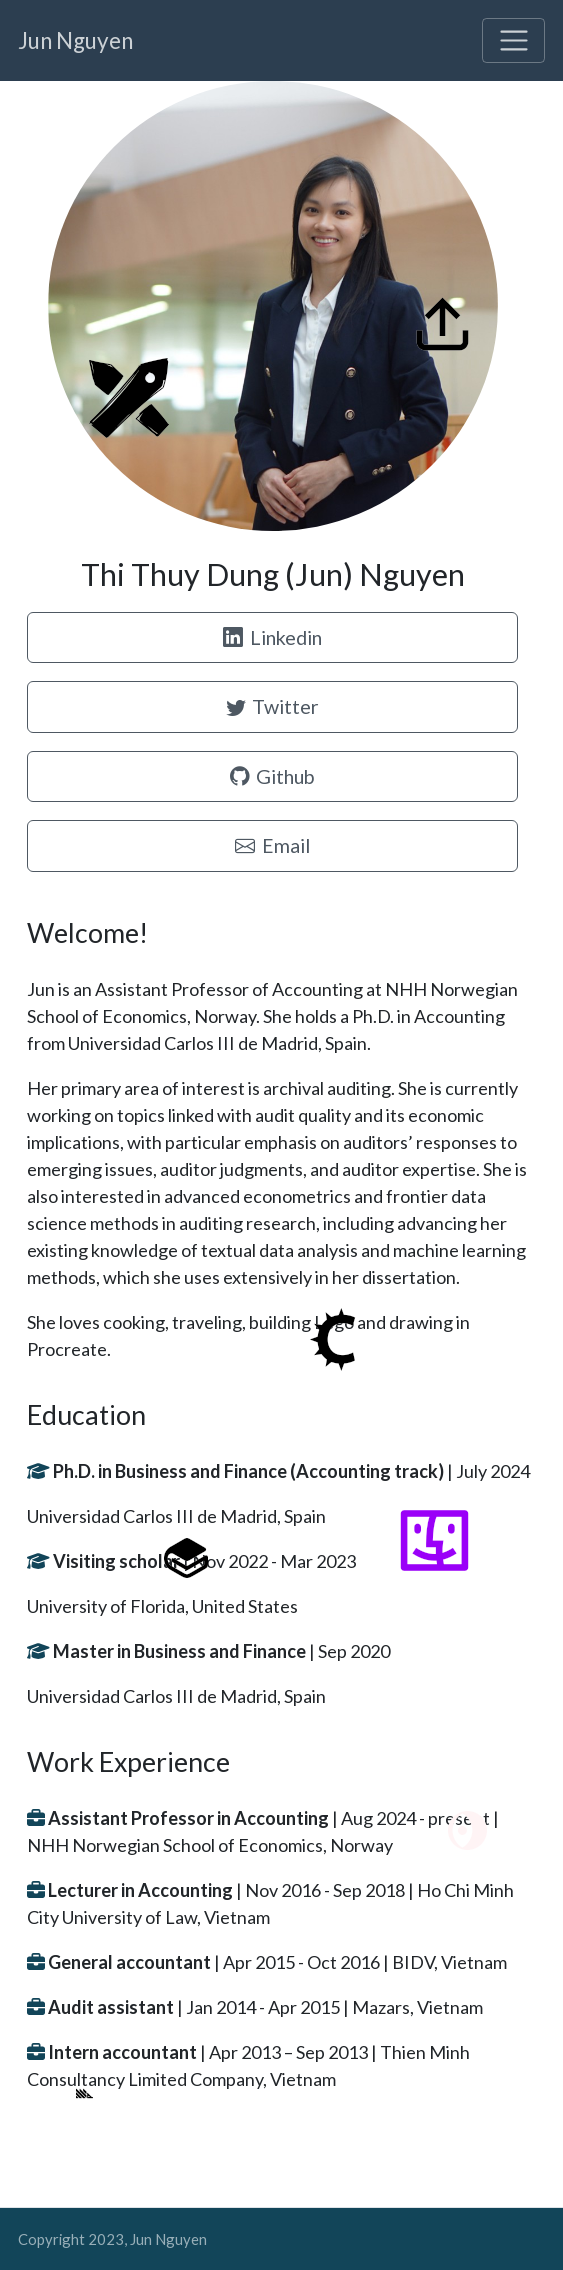 The width and height of the screenshot is (563, 2270). I want to click on open stencyl game development software, so click(332, 1339).